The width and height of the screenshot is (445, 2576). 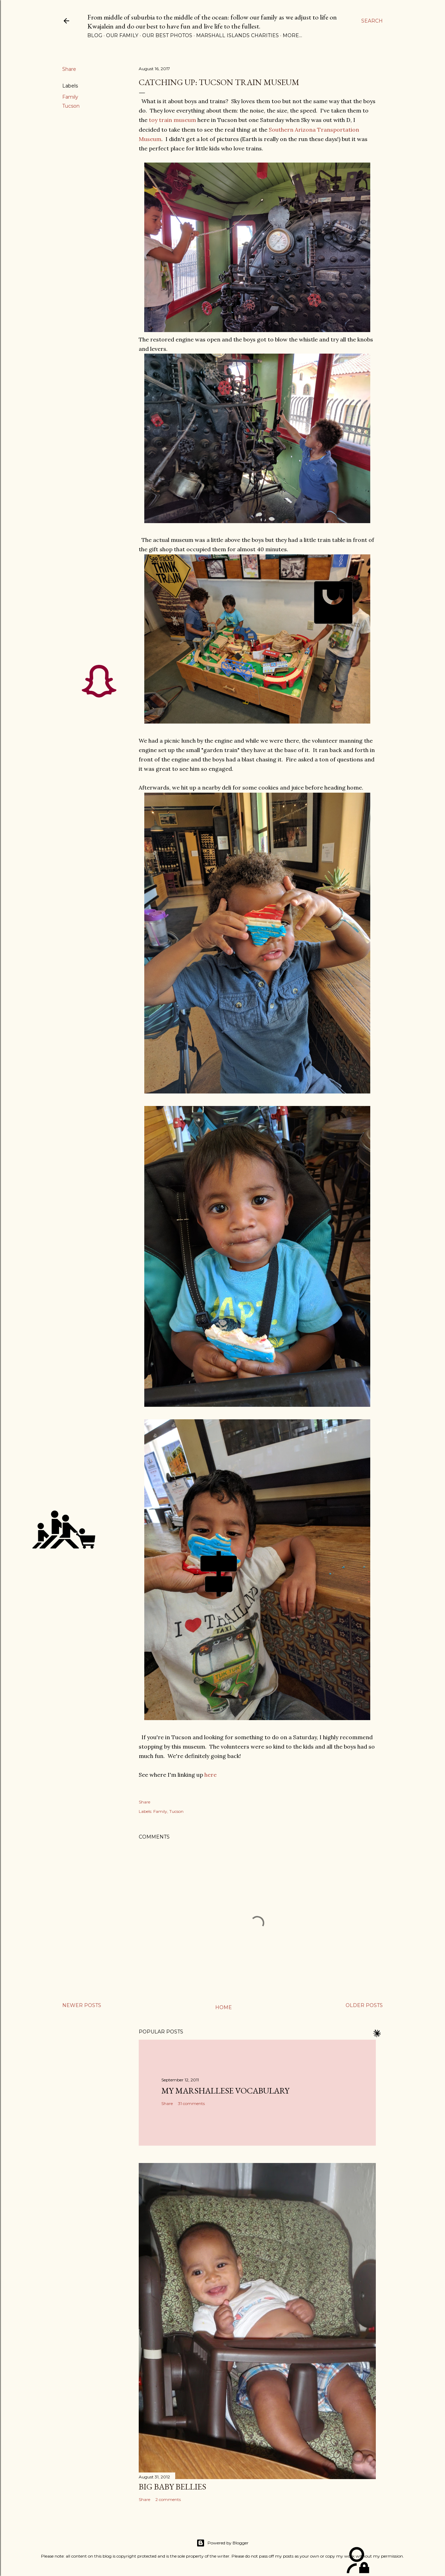 What do you see at coordinates (99, 680) in the screenshot?
I see `open snapchat` at bounding box center [99, 680].